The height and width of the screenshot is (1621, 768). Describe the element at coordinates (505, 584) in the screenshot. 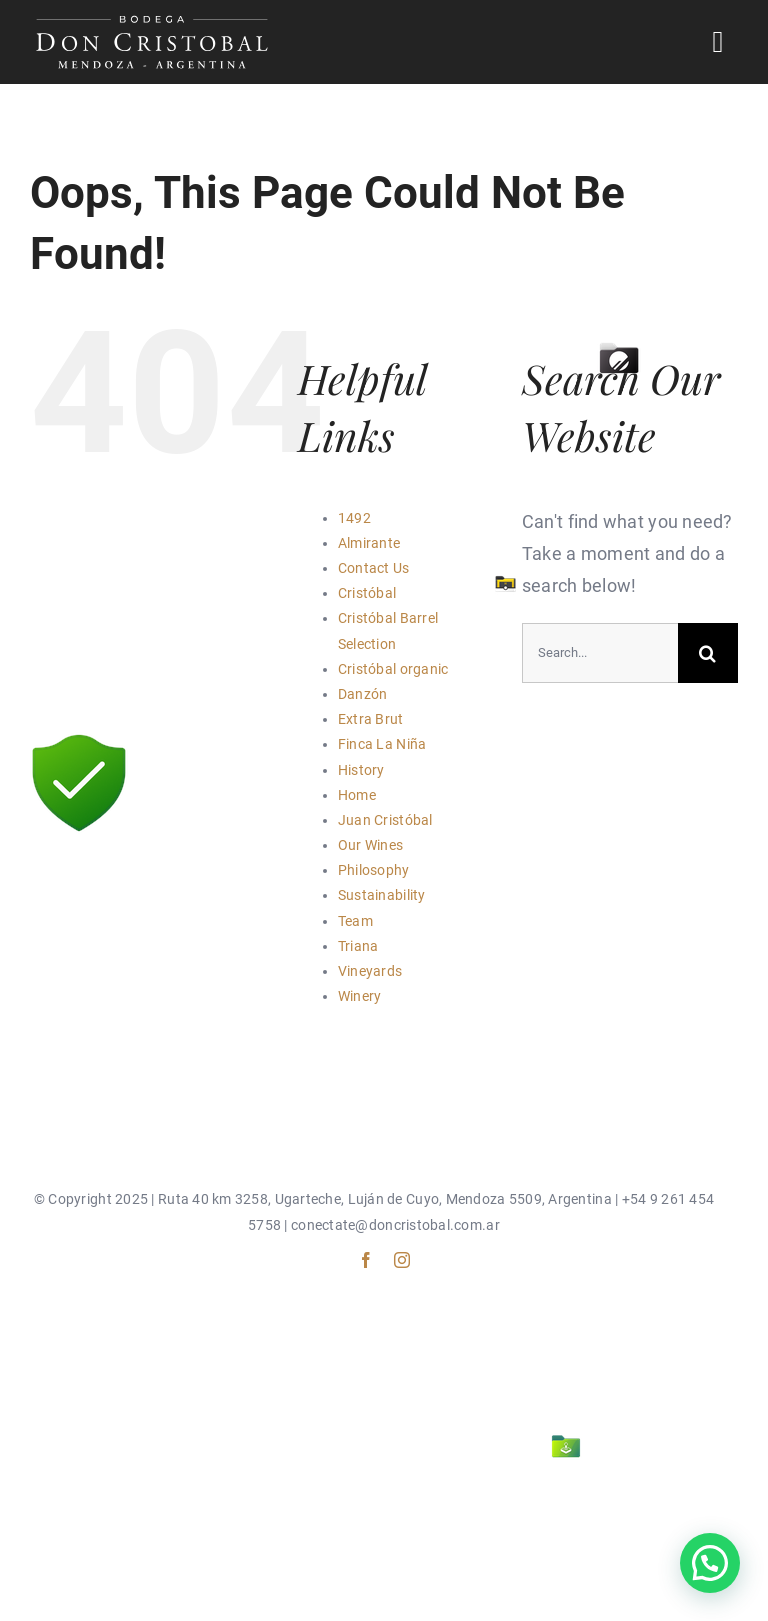

I see `folder for pokémon ultra ball collection or related game files` at that location.